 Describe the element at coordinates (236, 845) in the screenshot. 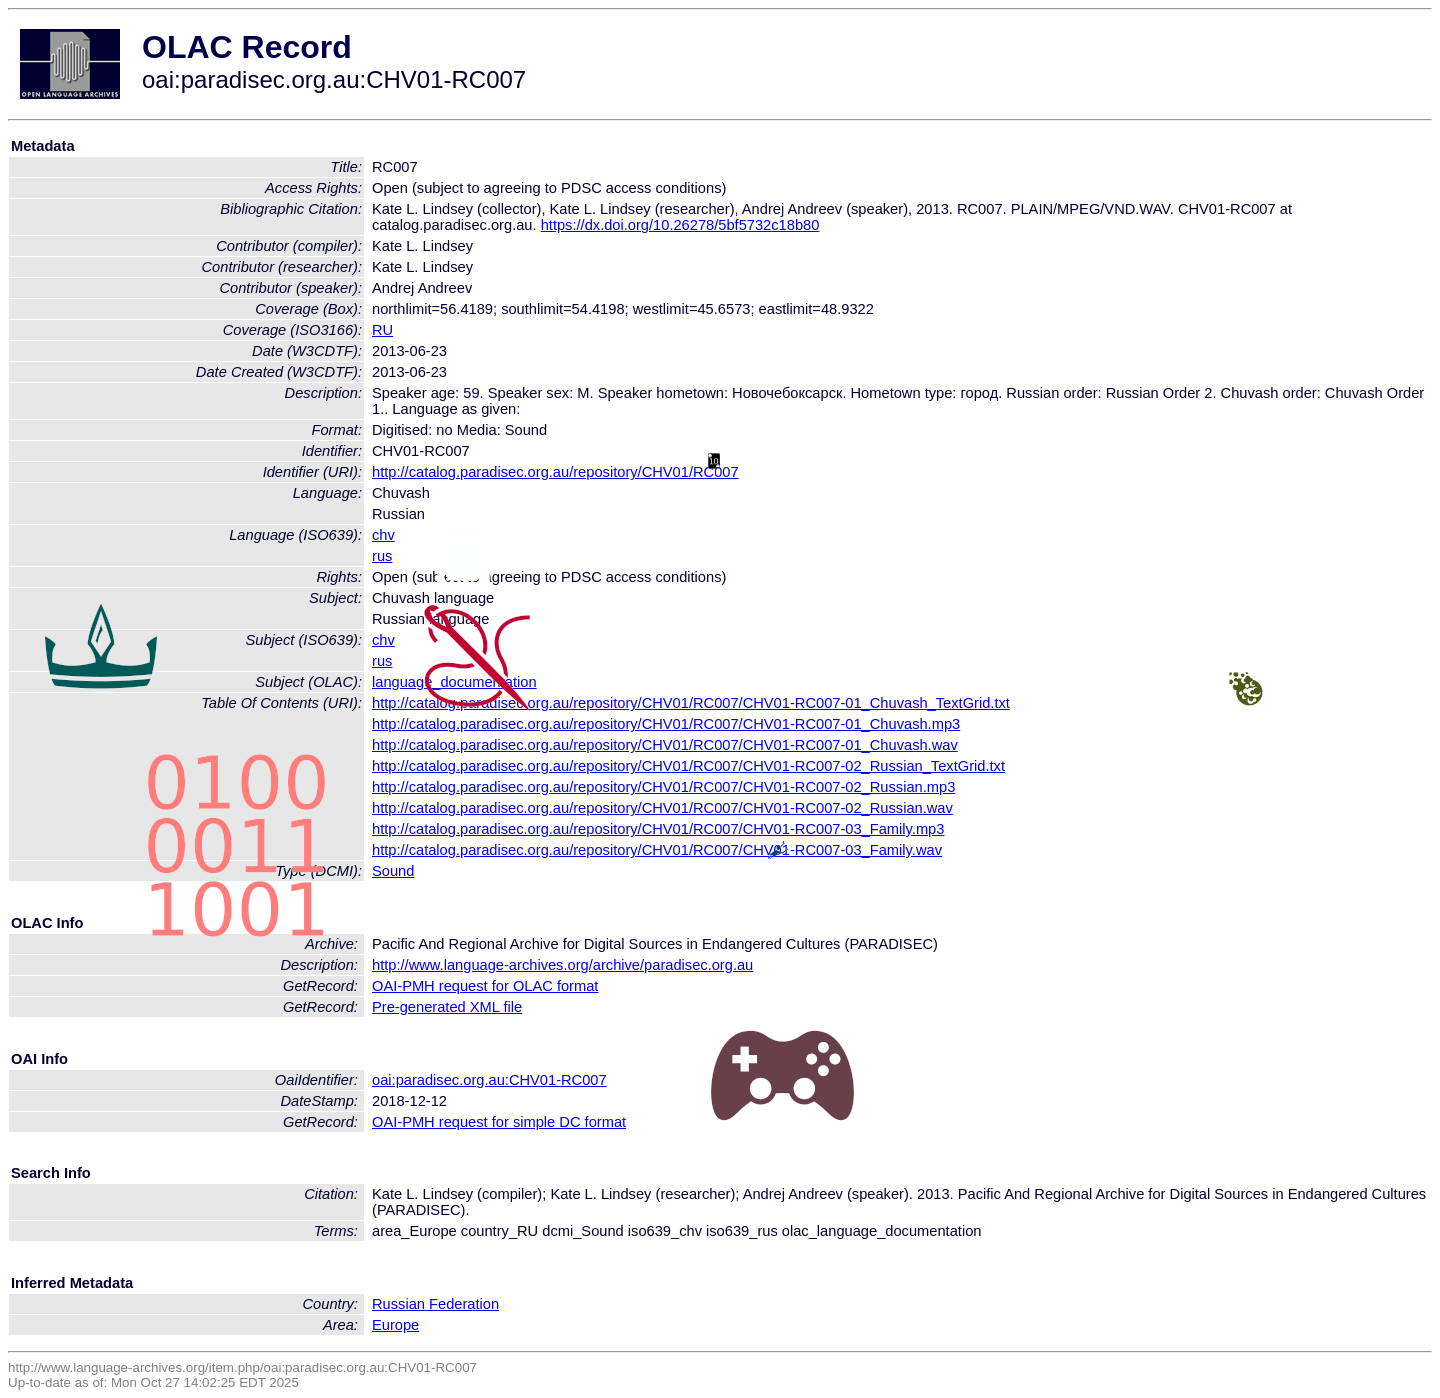

I see `access computing or data processing features` at that location.